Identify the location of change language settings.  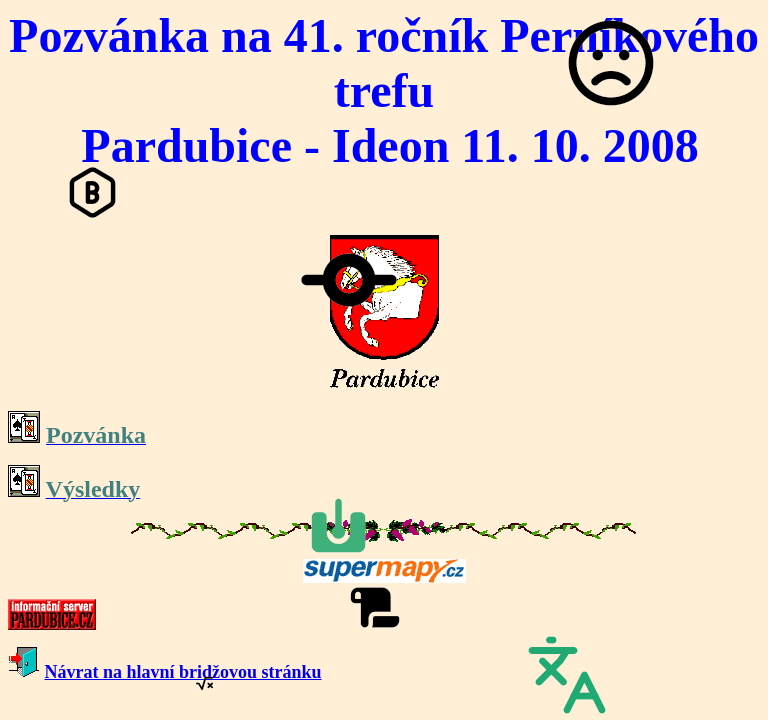
(567, 675).